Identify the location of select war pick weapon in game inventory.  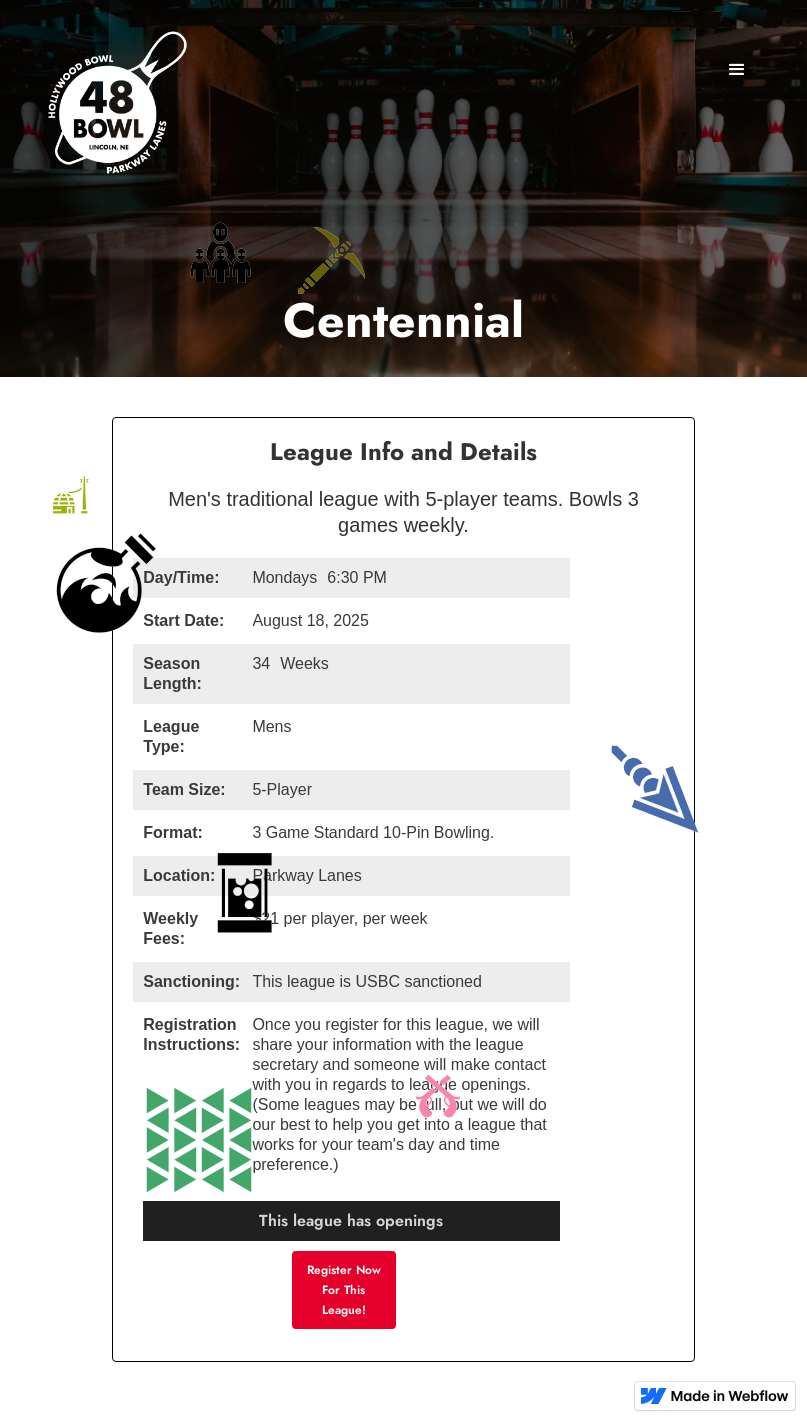
(331, 260).